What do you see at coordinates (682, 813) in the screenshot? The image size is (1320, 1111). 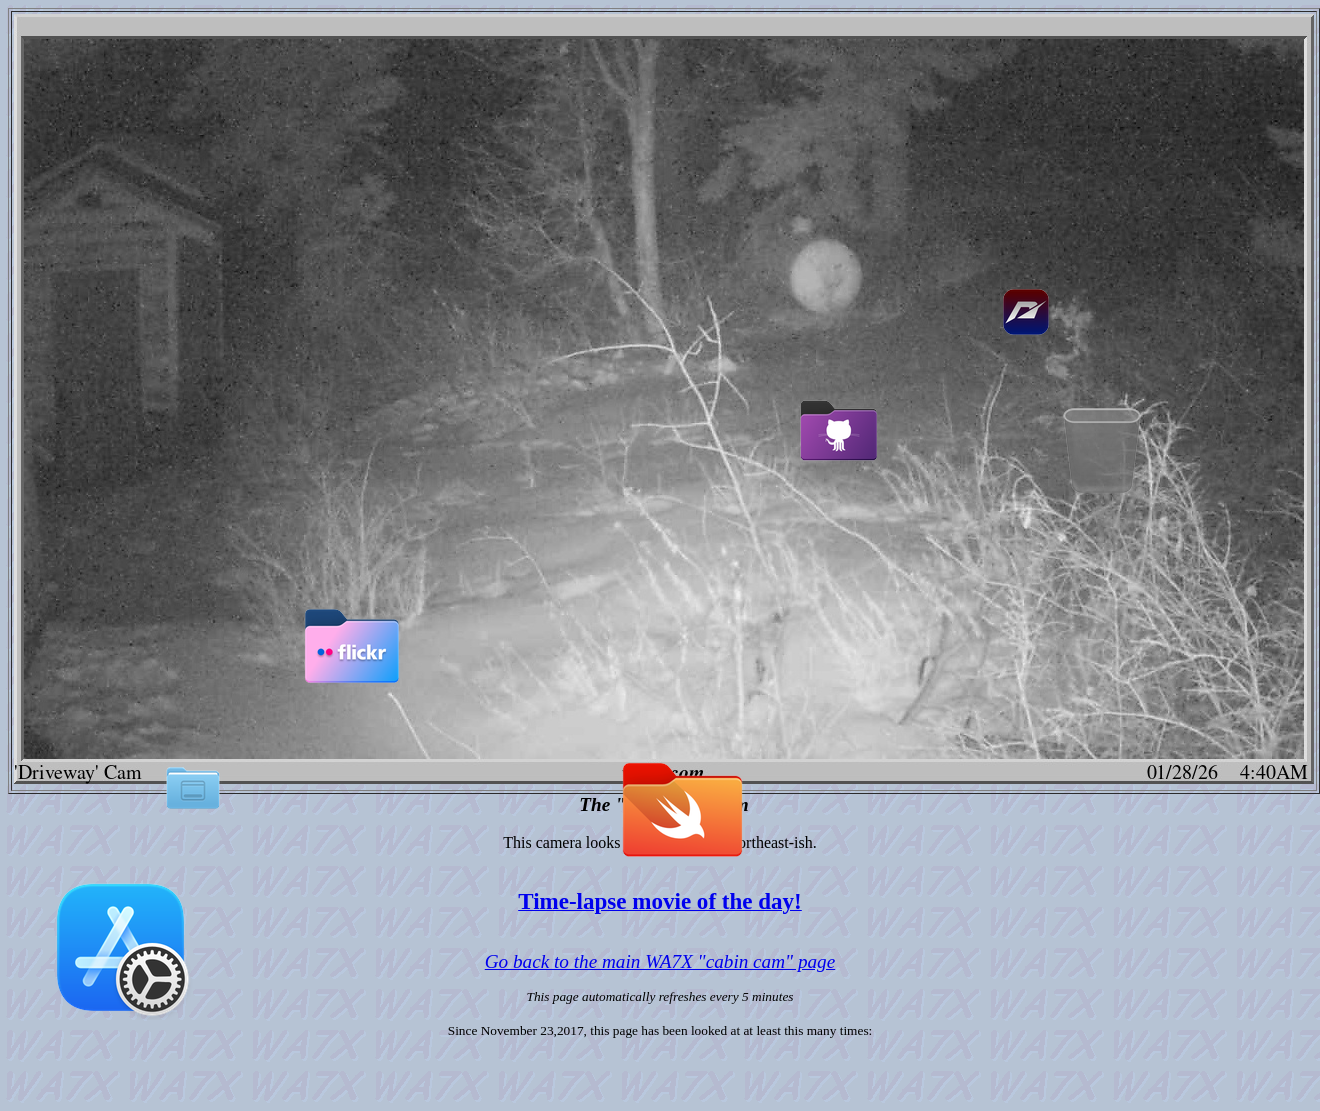 I see `folder containing swift programming projects` at bounding box center [682, 813].